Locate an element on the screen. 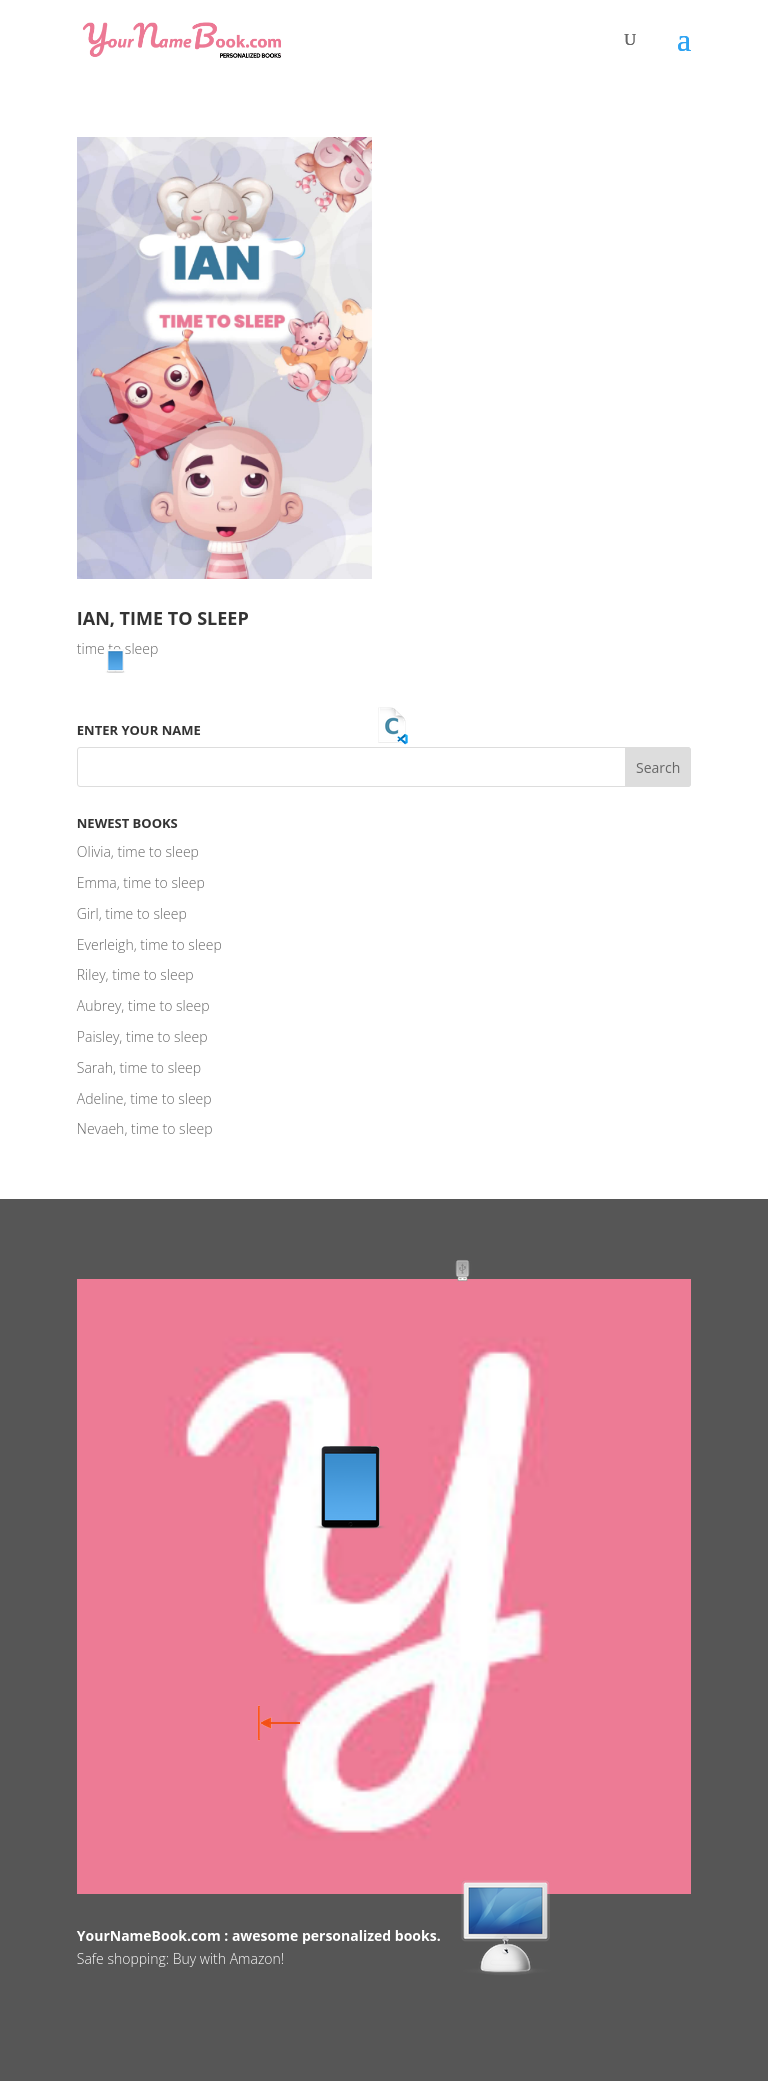 The image size is (768, 2081). removable USB storage device is located at coordinates (462, 1270).